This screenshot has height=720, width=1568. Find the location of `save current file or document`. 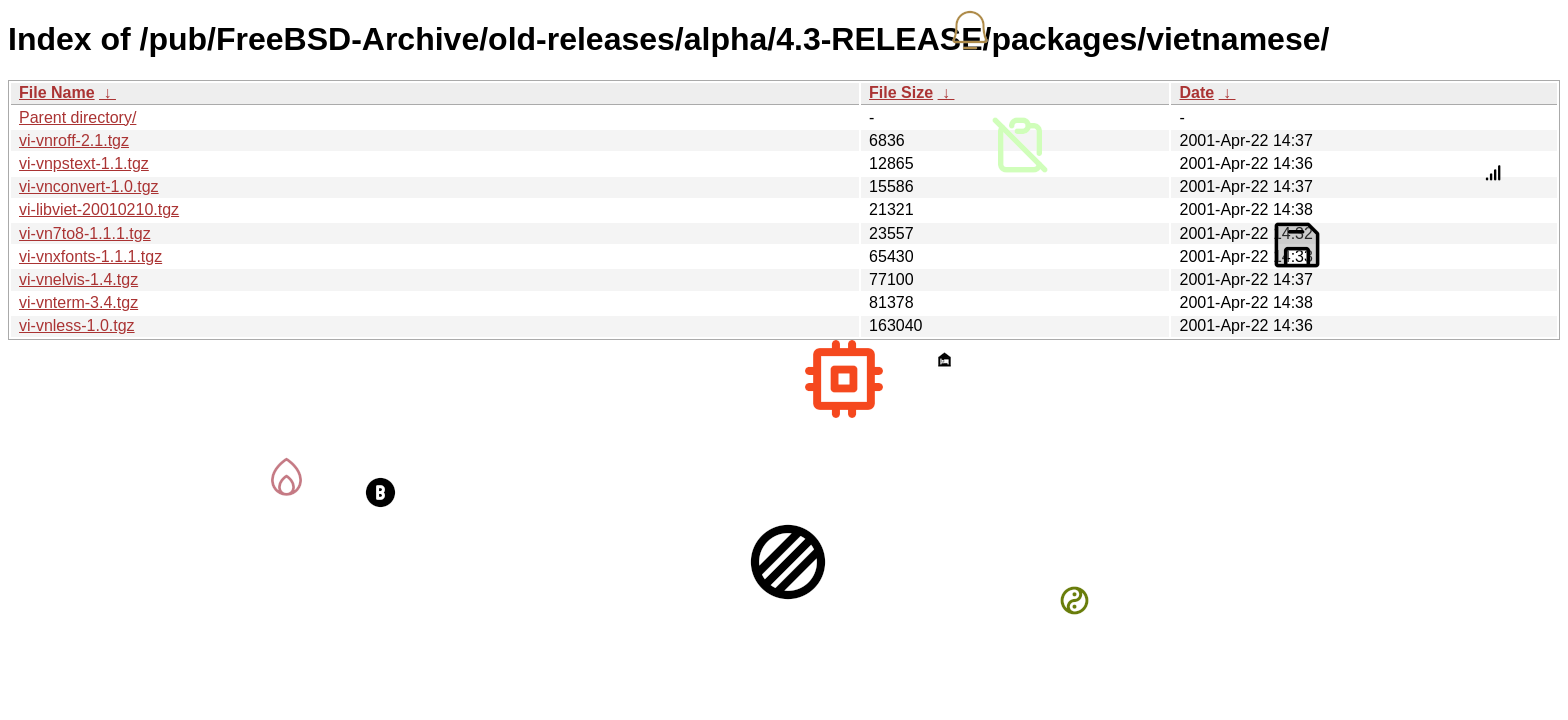

save current file or document is located at coordinates (1297, 245).